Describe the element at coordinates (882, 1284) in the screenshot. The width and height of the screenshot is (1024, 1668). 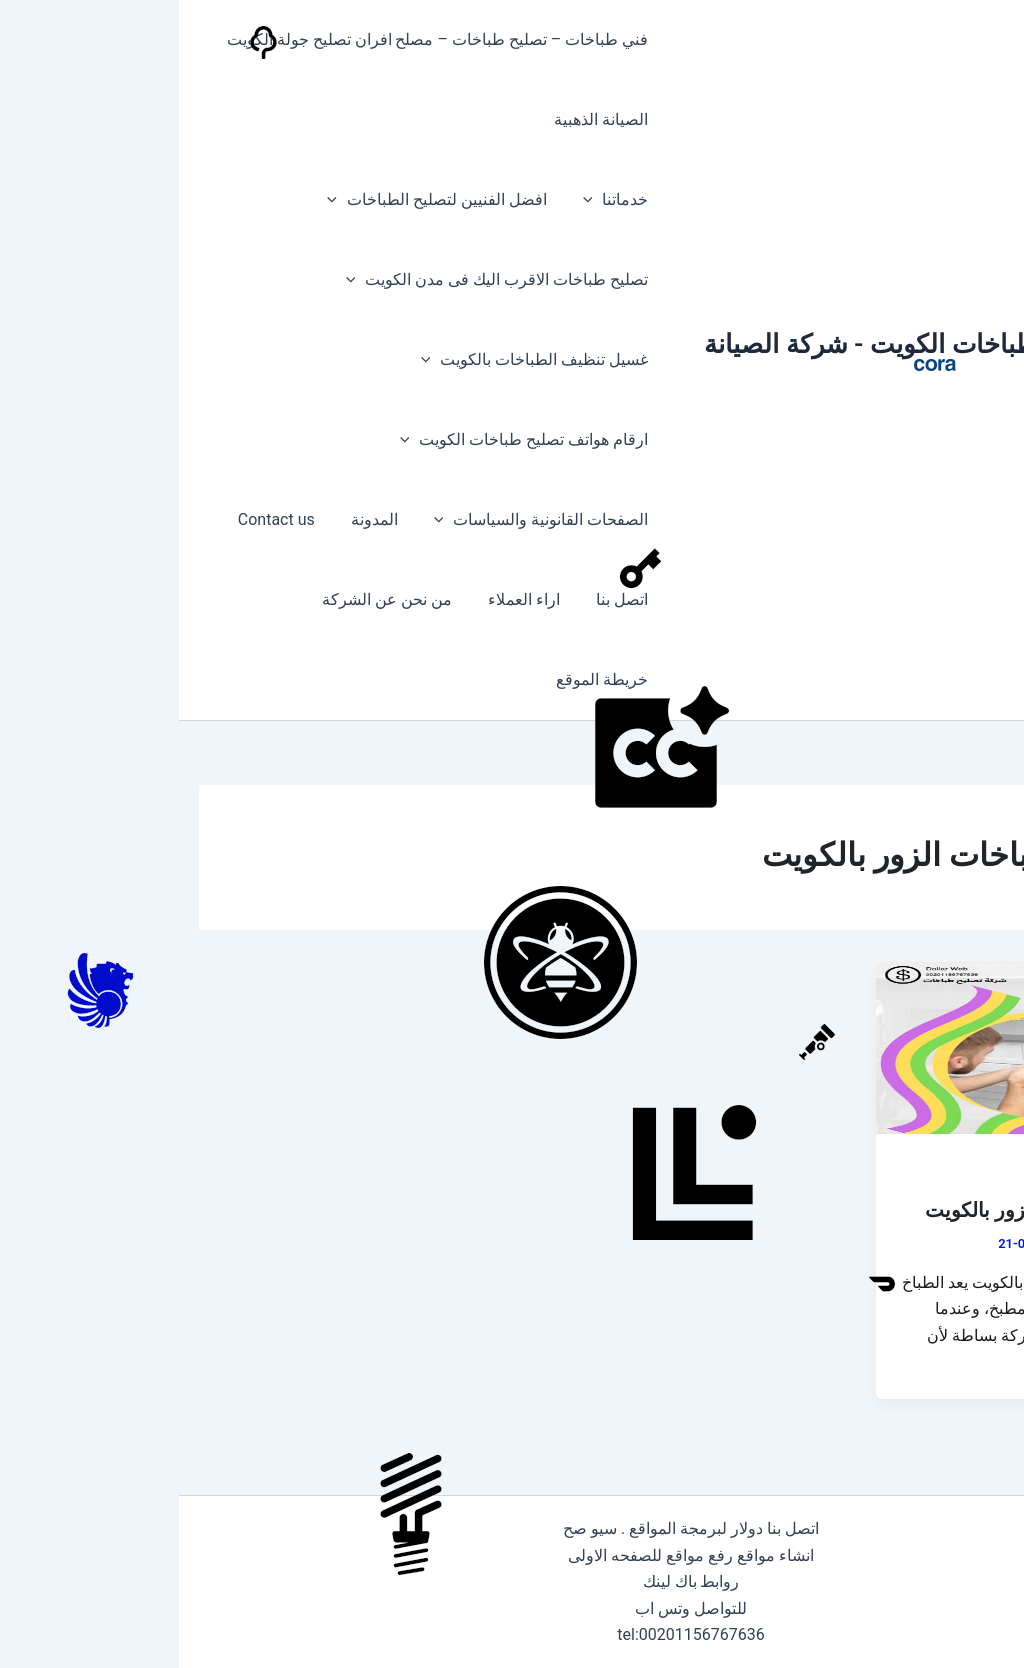
I see `open the DoorDash app` at that location.